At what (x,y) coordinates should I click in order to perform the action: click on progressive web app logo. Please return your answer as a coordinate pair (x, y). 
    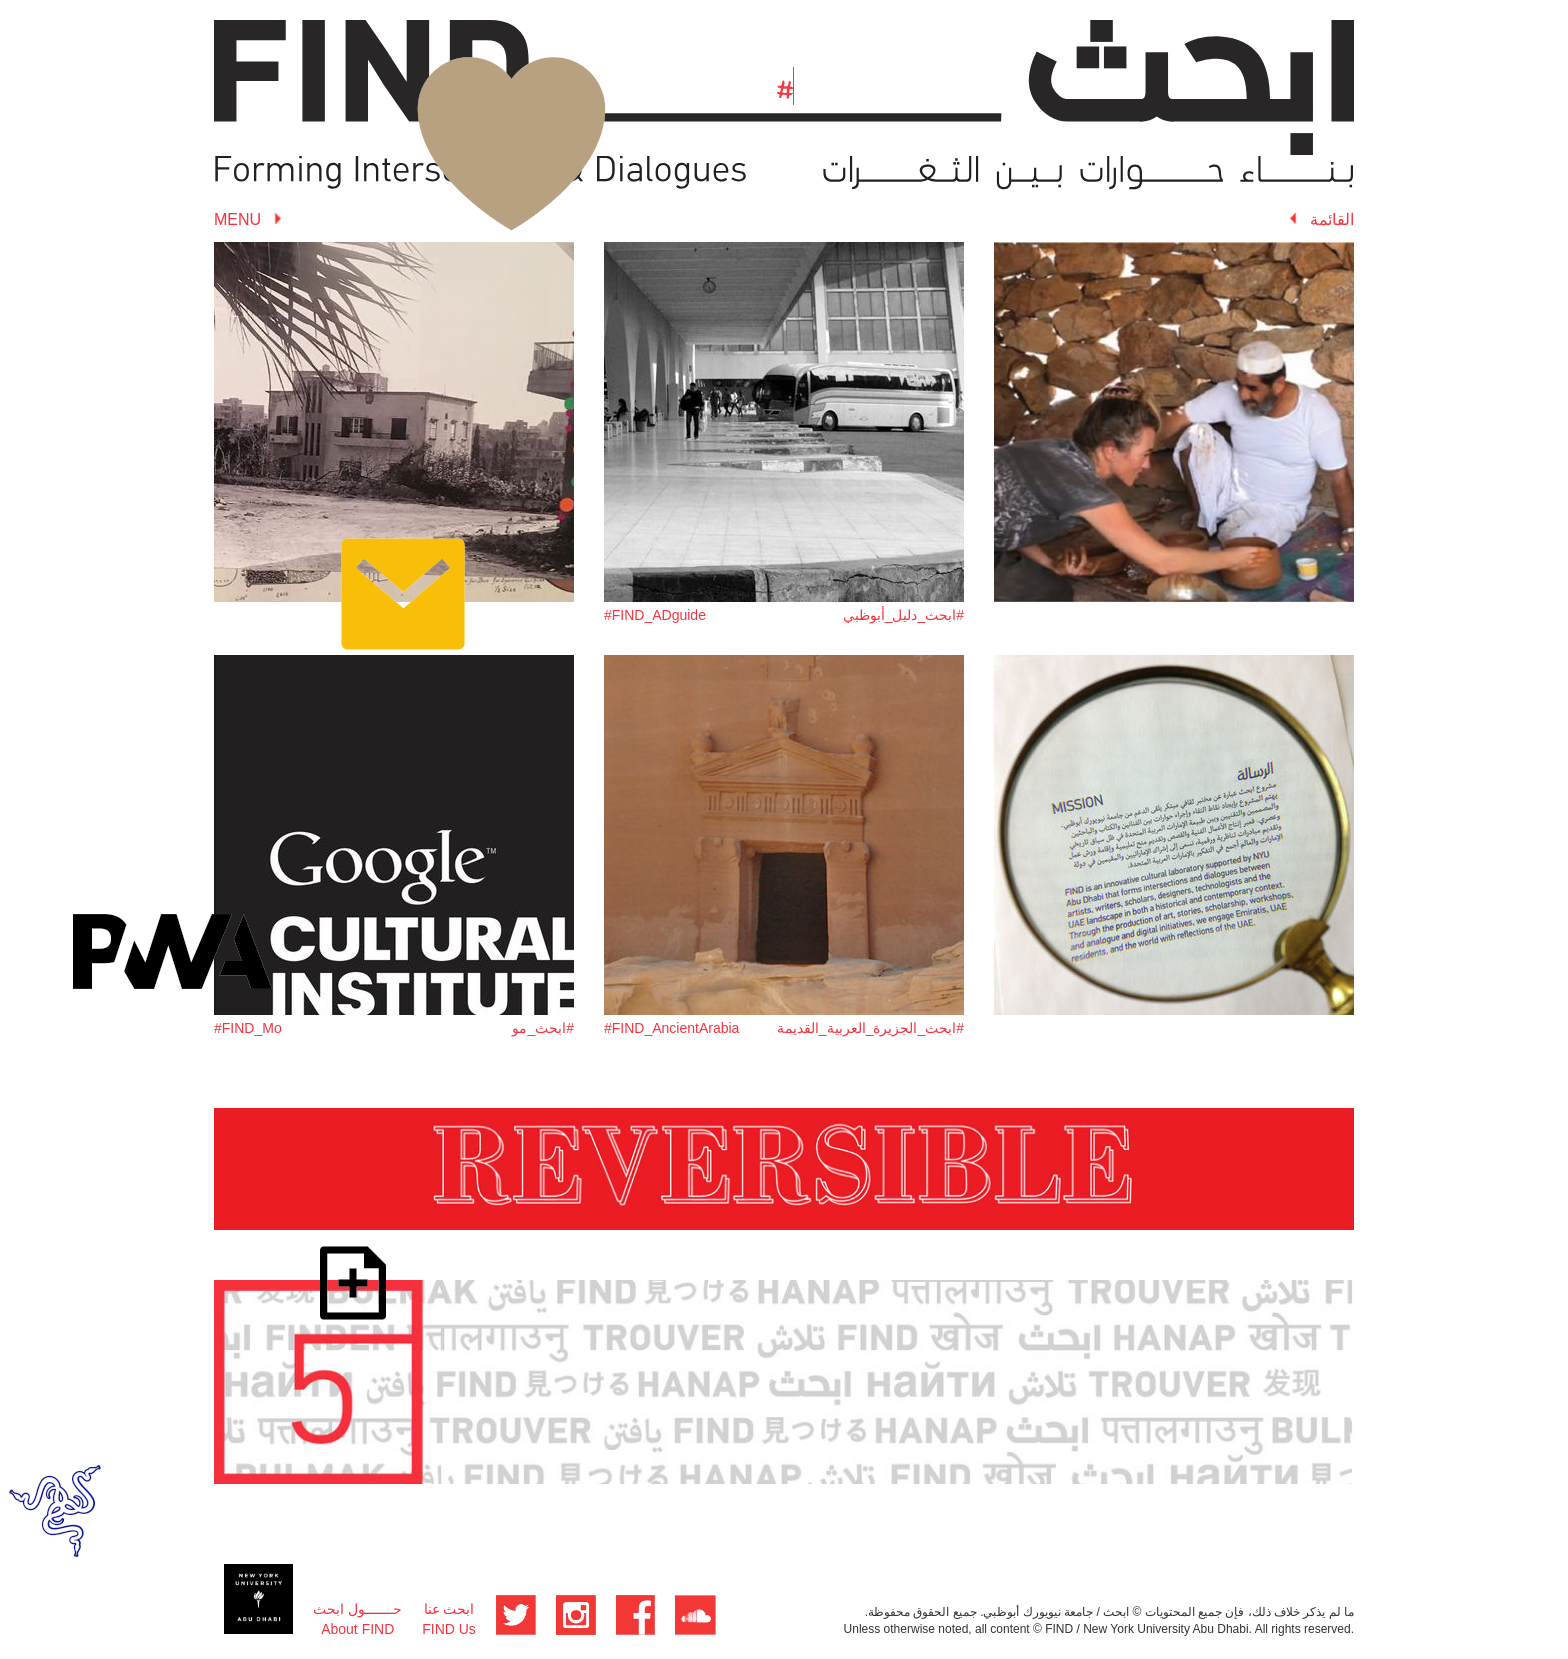
    Looking at the image, I should click on (172, 951).